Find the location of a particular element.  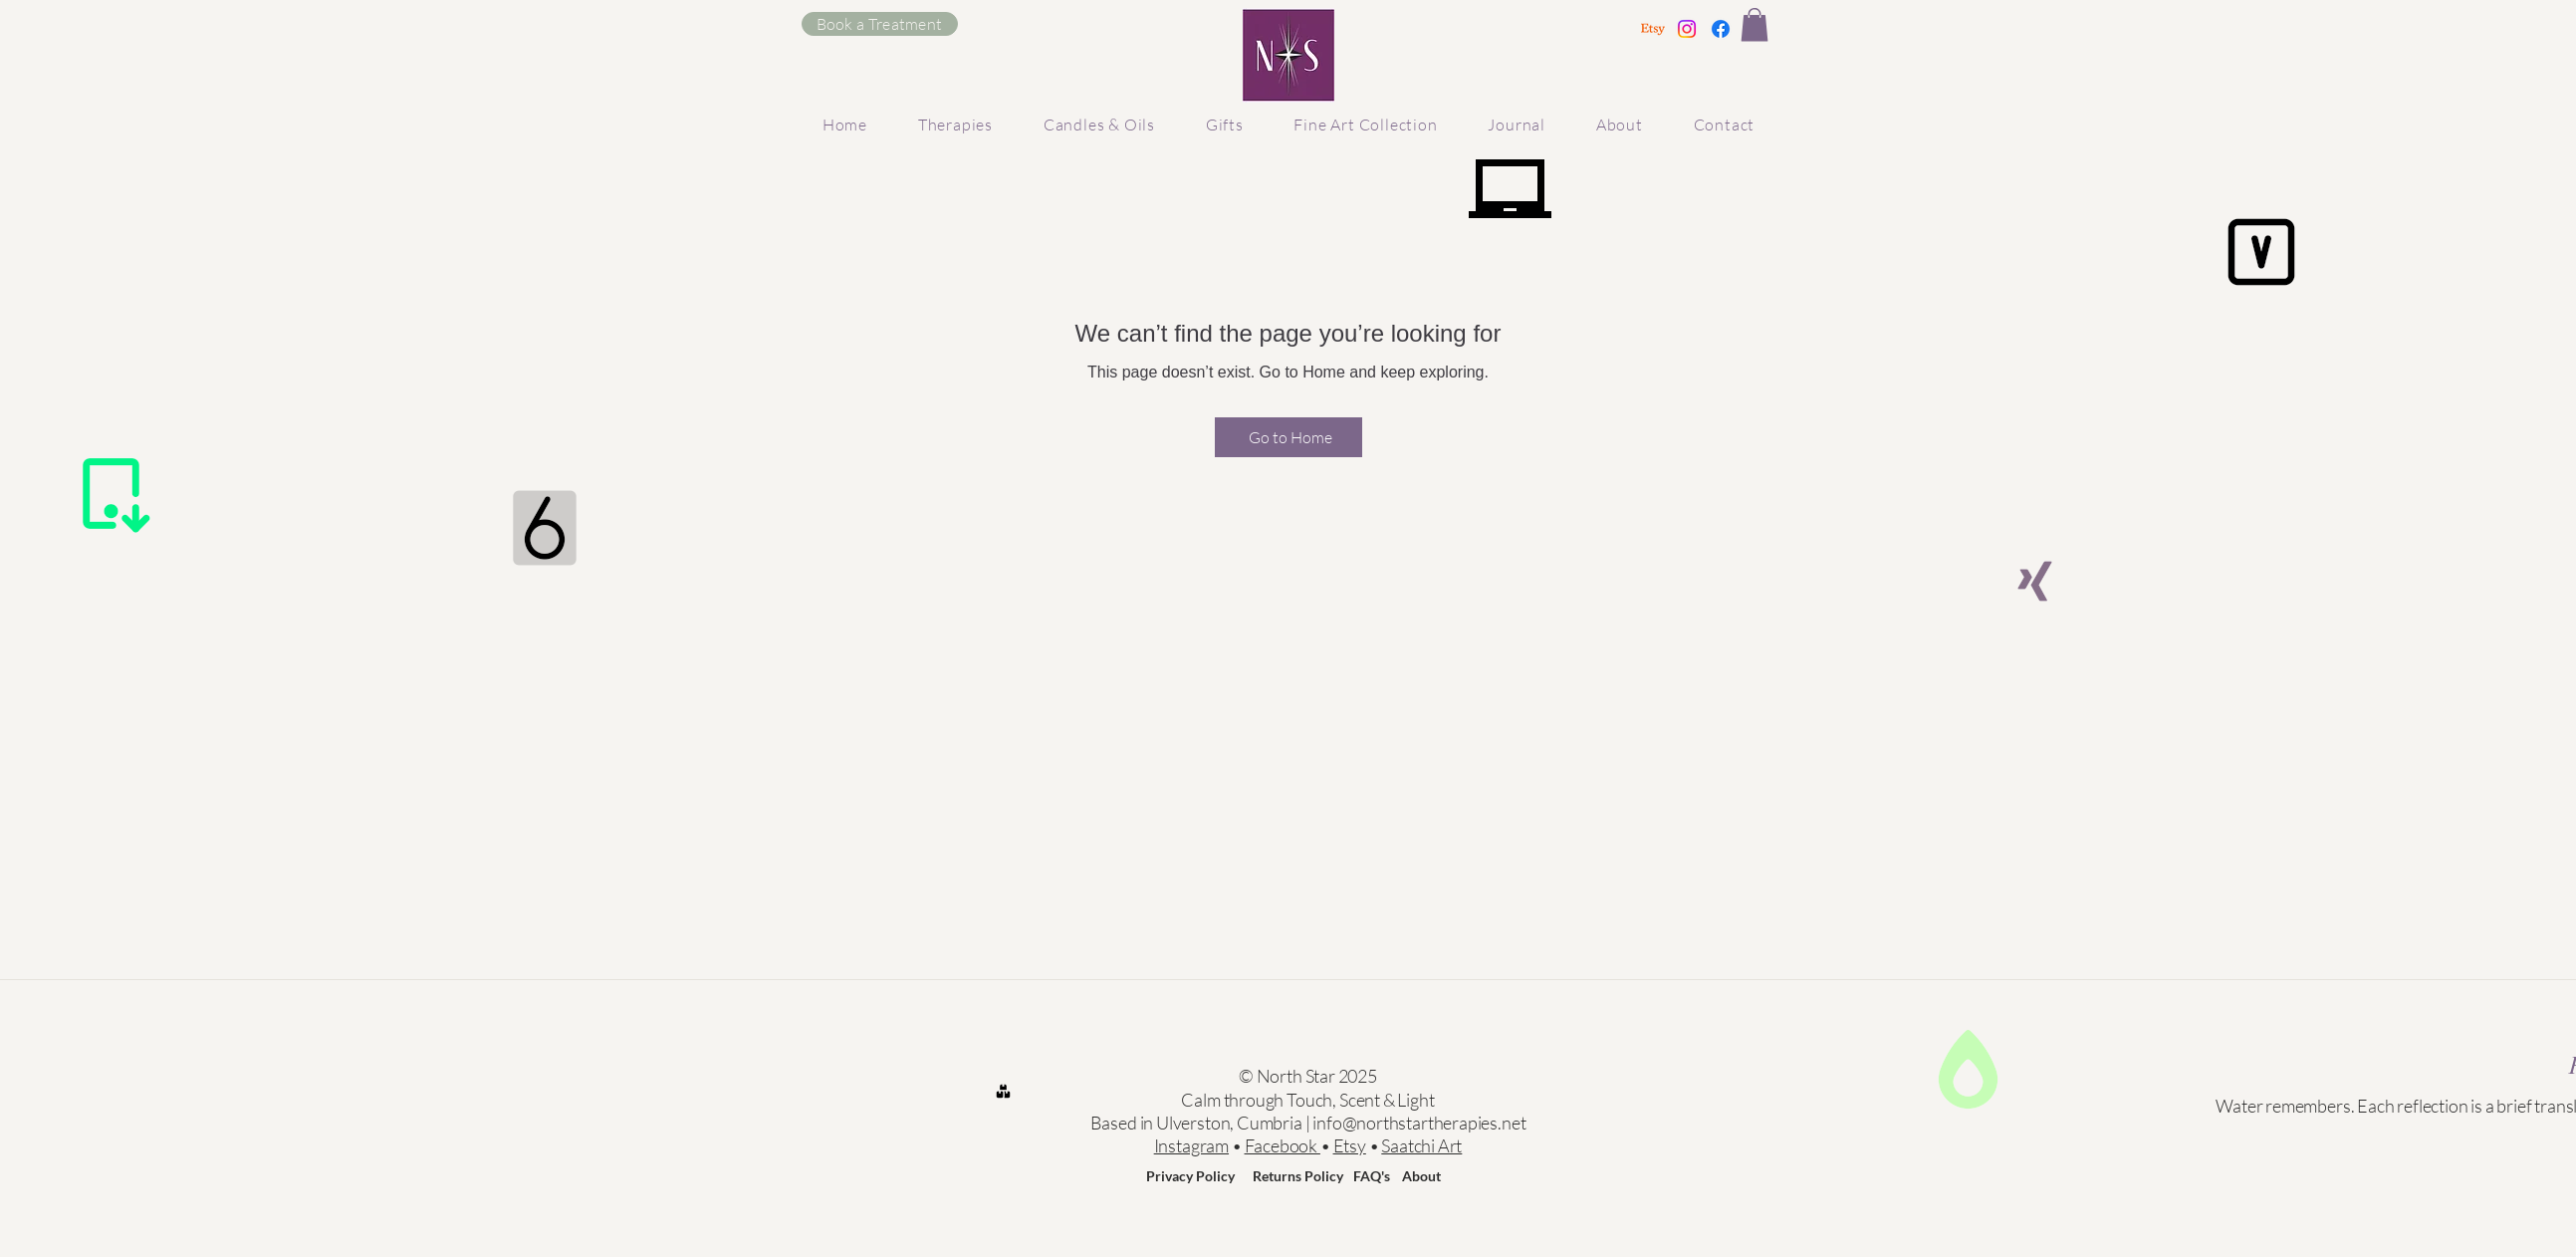

indicates step six in a multi-step process is located at coordinates (545, 528).